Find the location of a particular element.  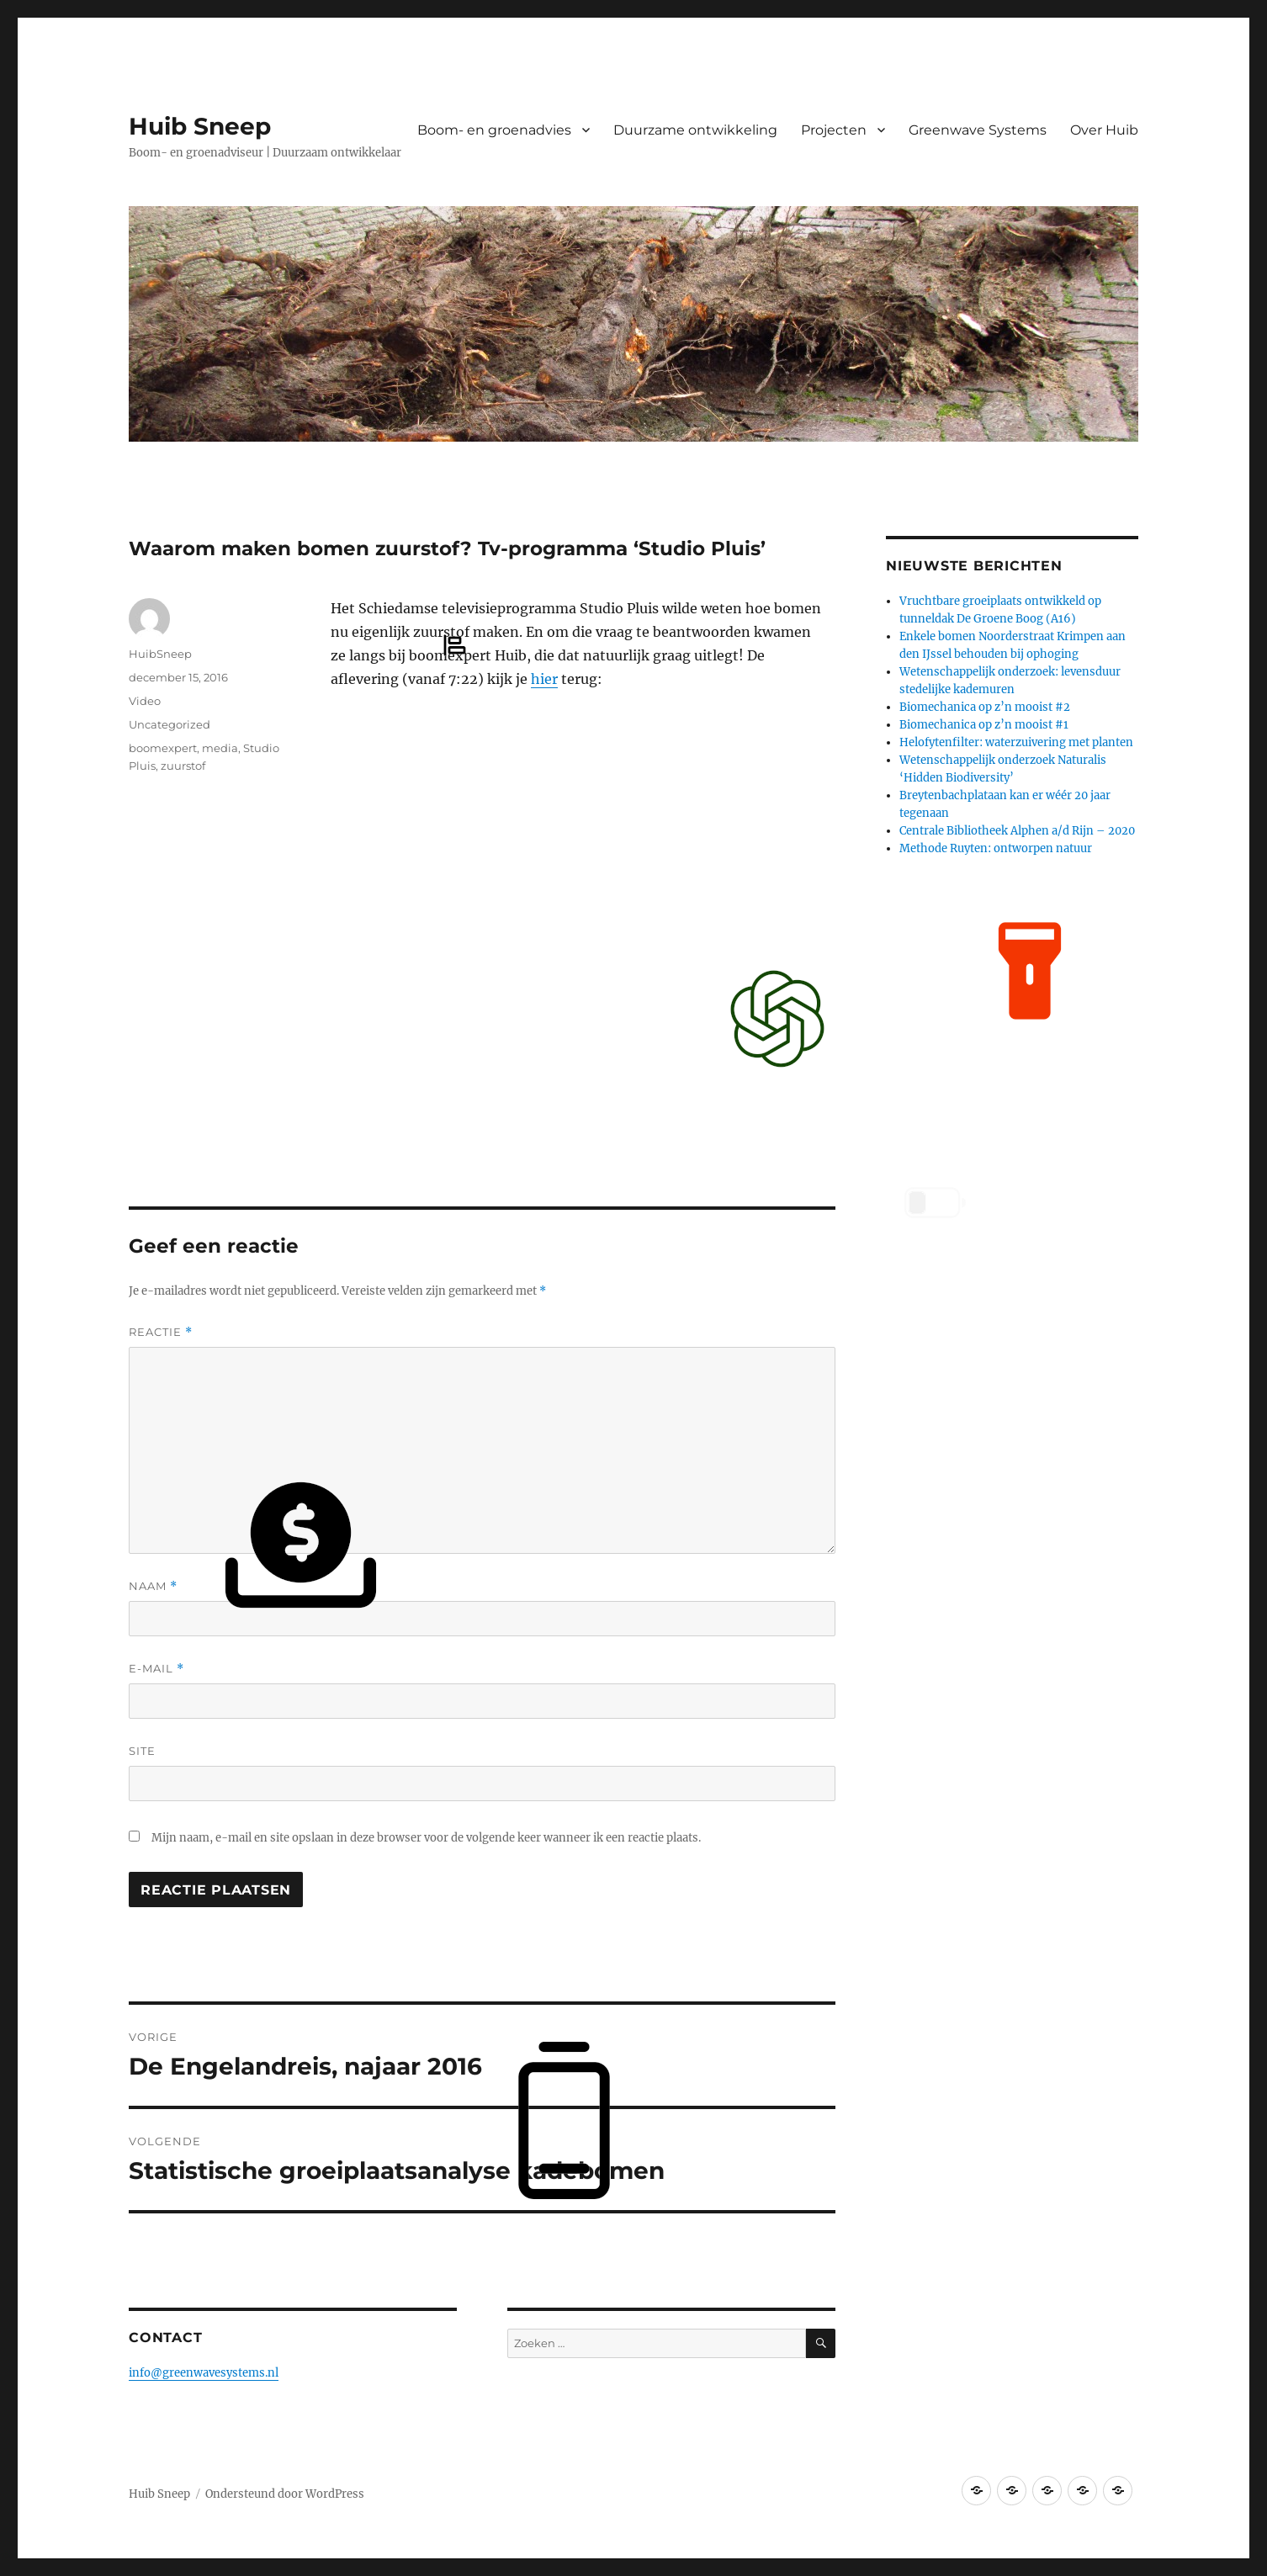

access OpenAI services or ChatGPT is located at coordinates (777, 1019).